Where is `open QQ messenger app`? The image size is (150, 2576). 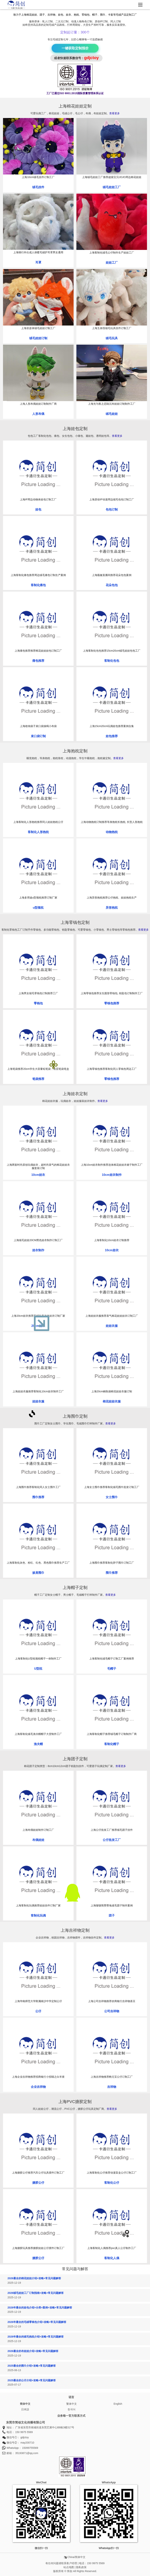 open QQ messenger app is located at coordinates (72, 1893).